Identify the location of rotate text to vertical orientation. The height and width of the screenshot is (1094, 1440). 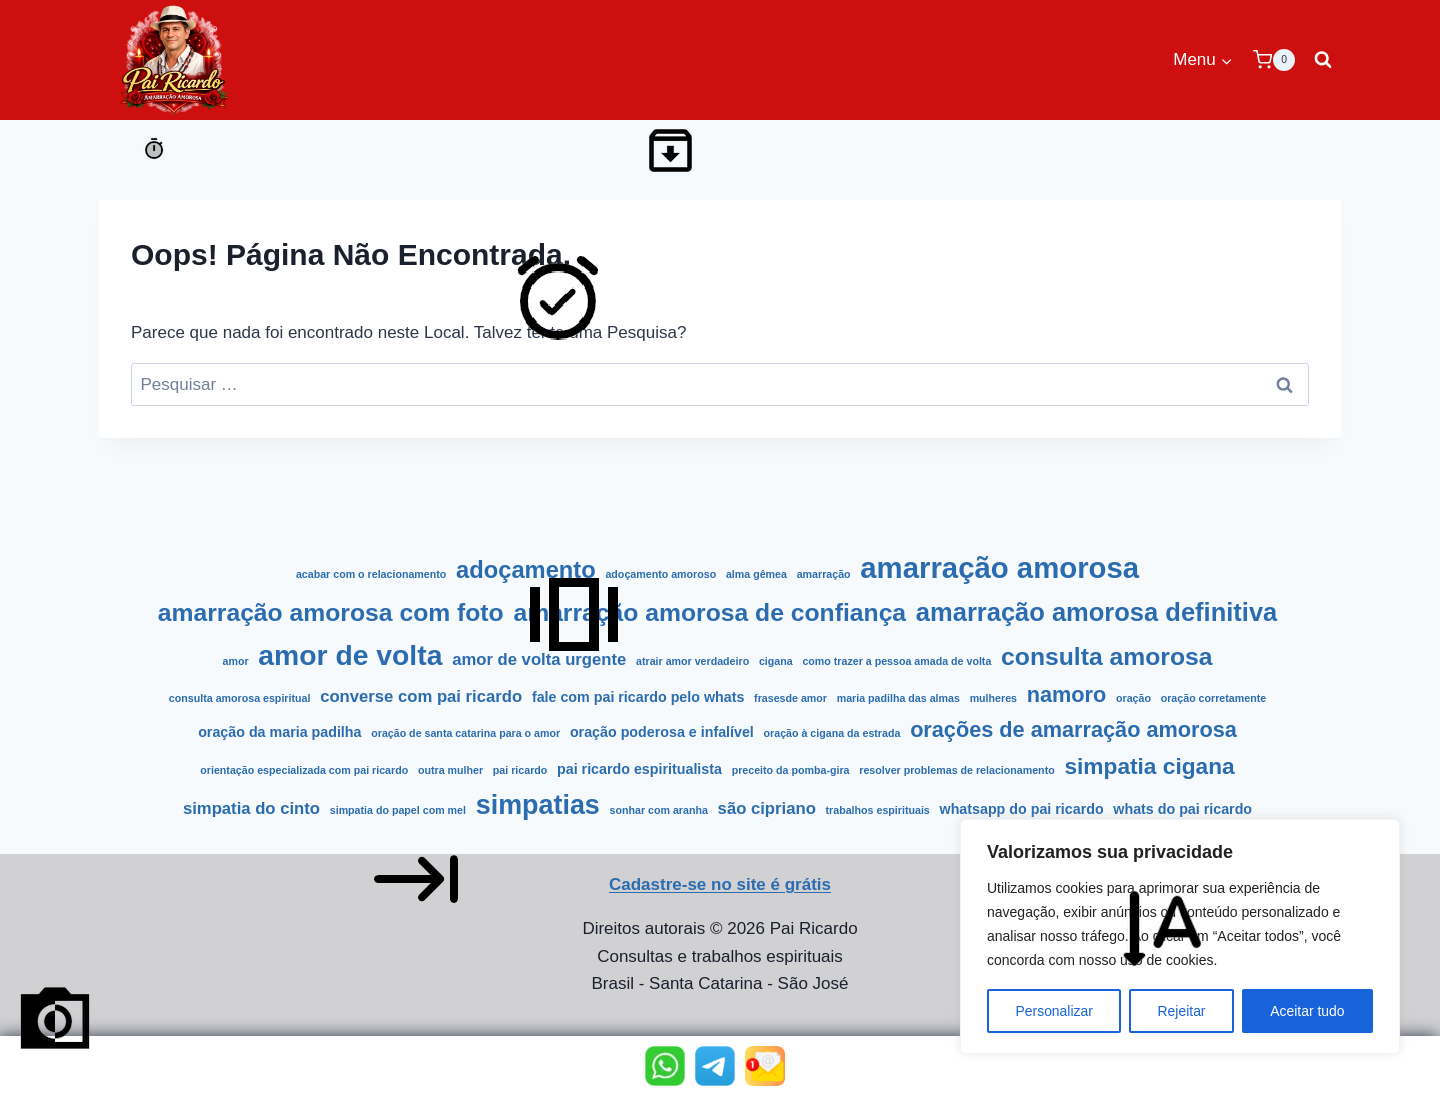
(1163, 929).